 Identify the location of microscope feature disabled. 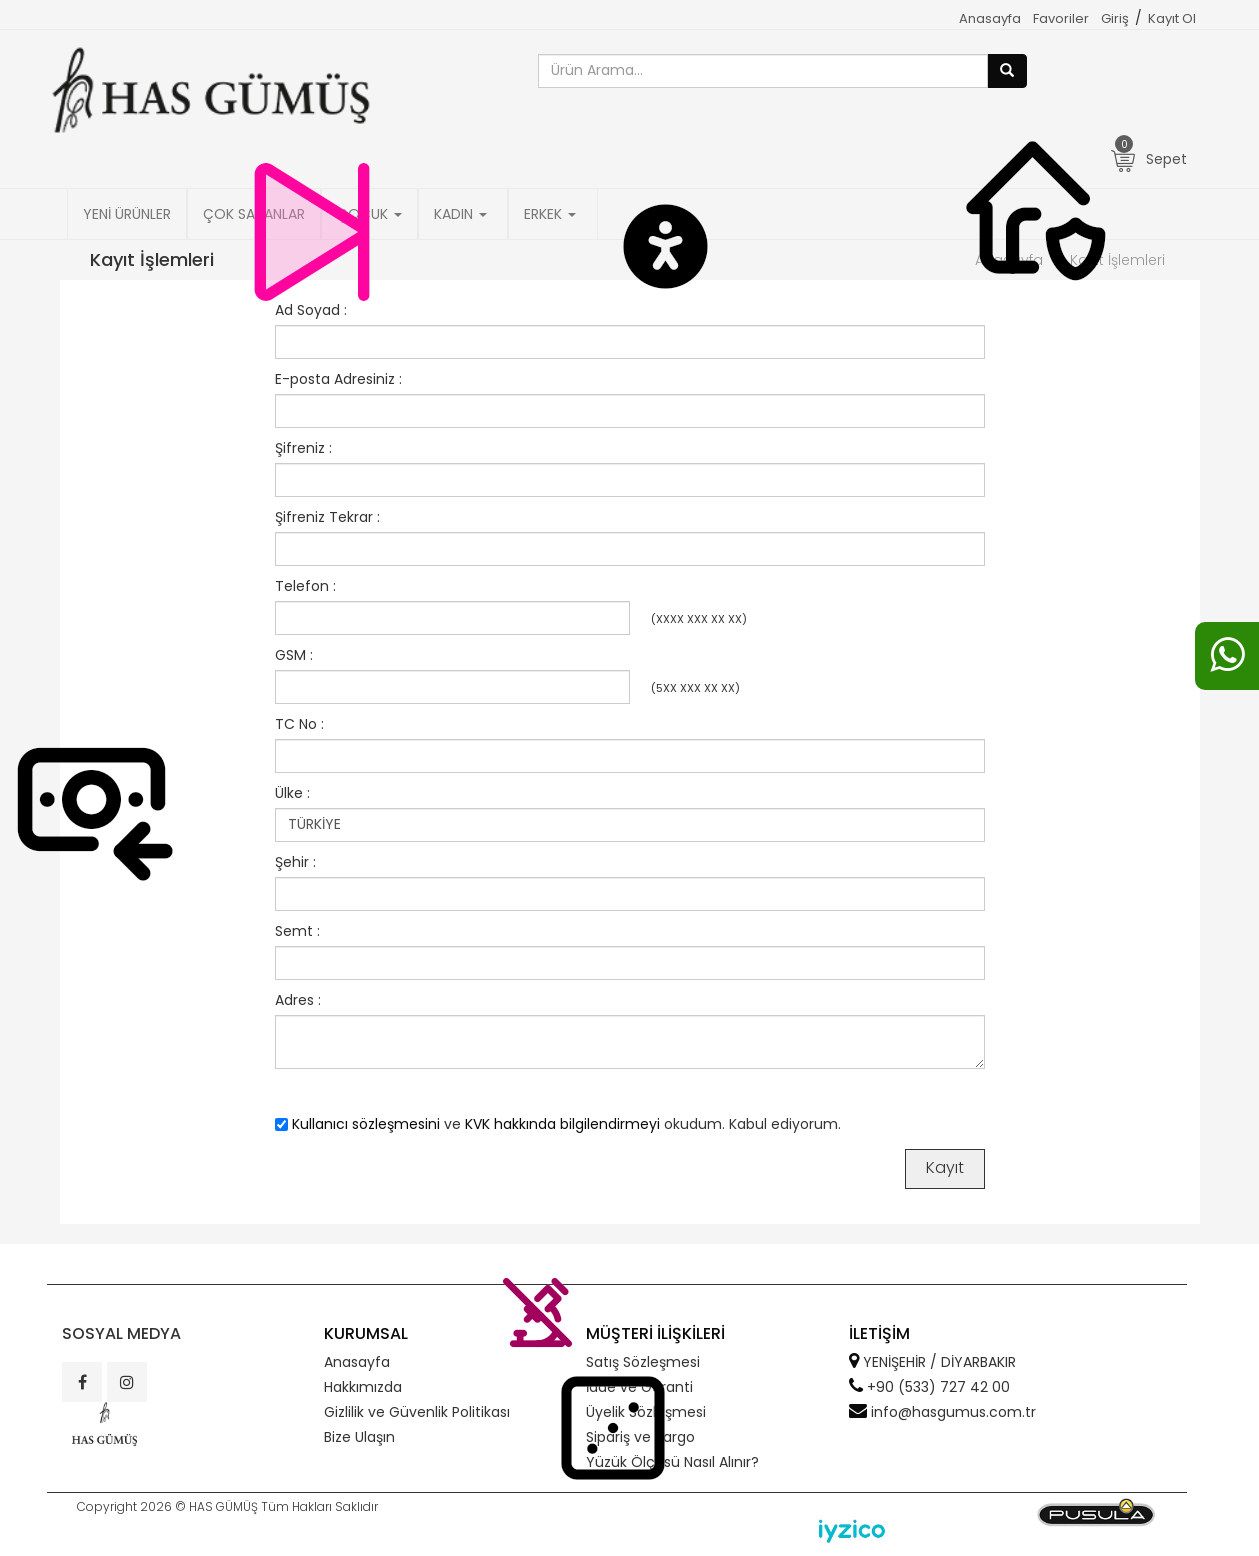
(537, 1312).